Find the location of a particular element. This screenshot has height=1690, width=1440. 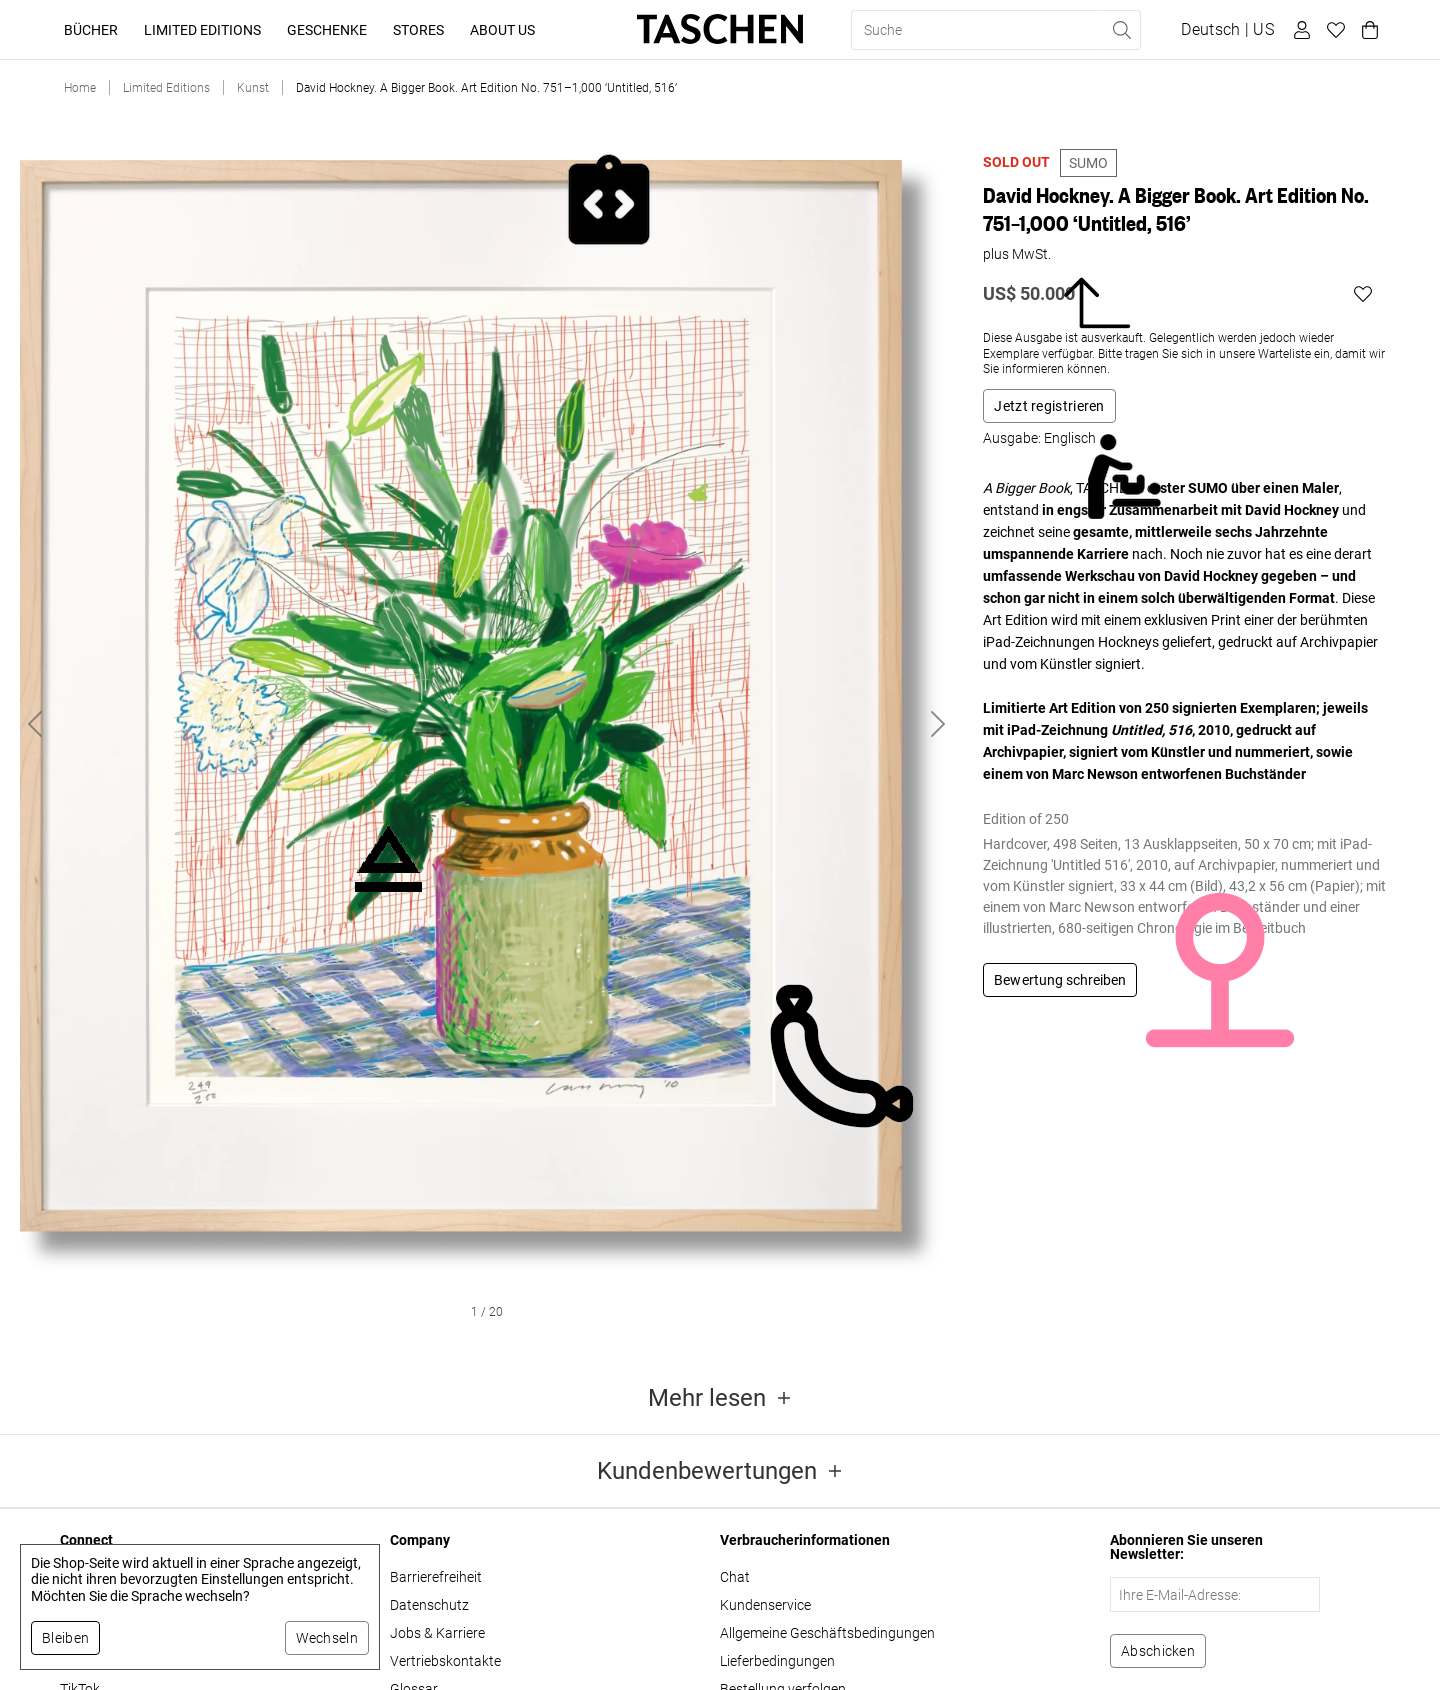

eject a disc or removable media is located at coordinates (388, 858).